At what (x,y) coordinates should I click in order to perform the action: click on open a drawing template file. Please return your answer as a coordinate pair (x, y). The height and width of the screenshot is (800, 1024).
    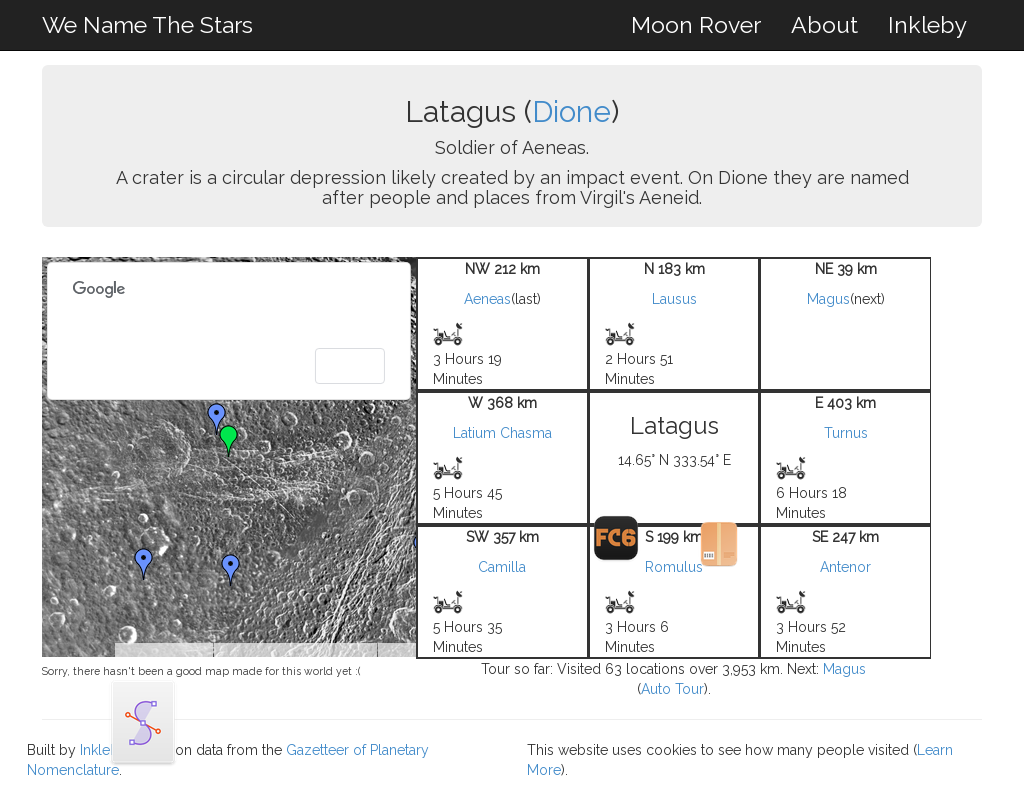
    Looking at the image, I should click on (143, 723).